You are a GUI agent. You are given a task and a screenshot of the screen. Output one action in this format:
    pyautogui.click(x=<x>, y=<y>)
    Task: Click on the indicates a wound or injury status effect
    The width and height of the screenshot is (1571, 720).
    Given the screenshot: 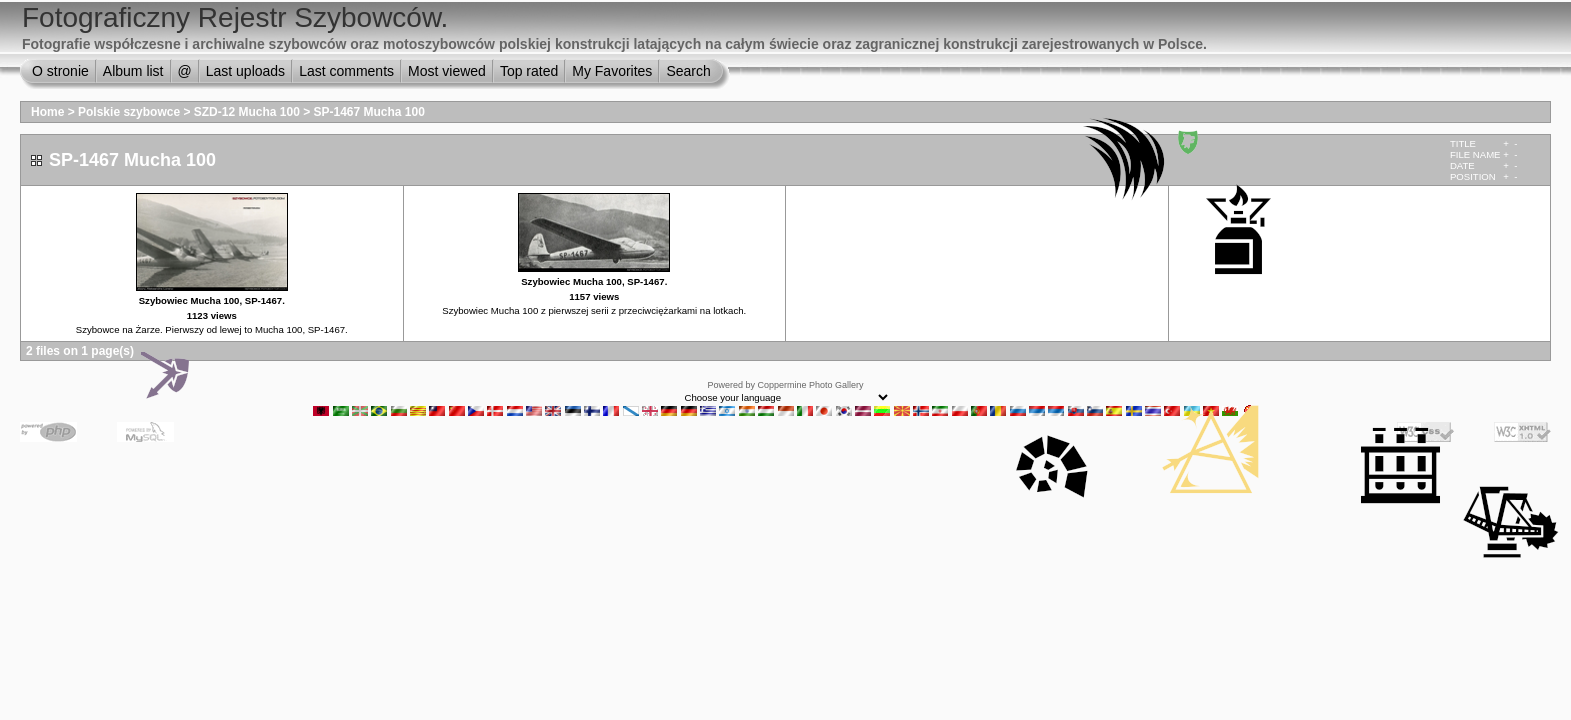 What is the action you would take?
    pyautogui.click(x=1124, y=158)
    